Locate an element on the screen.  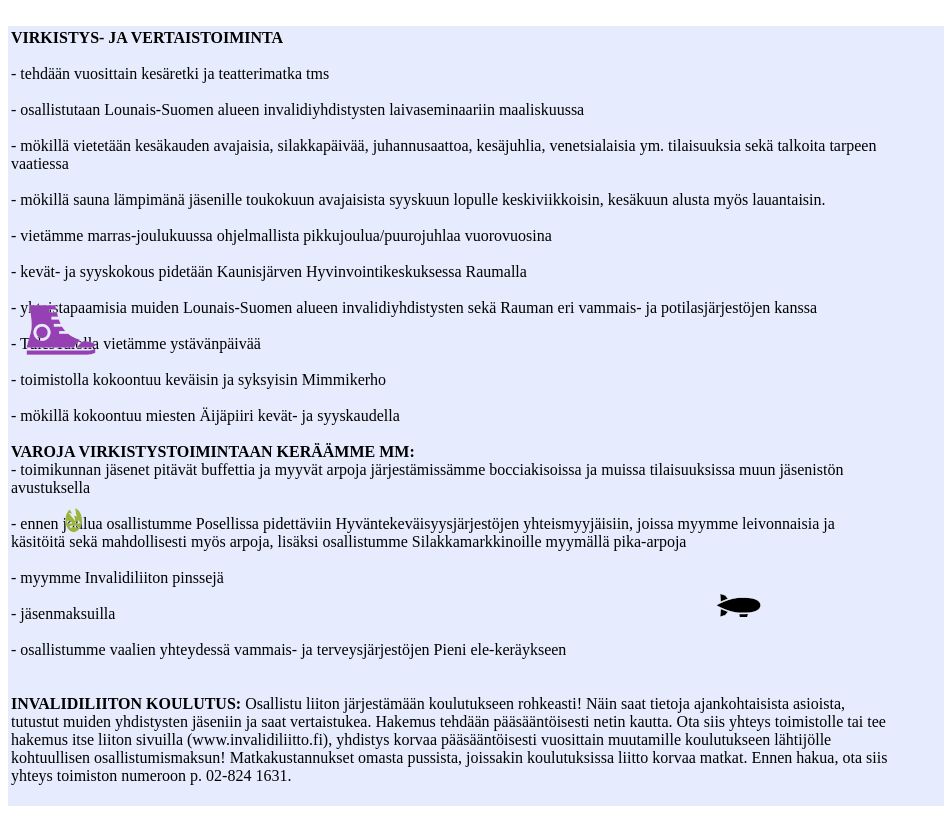
select a superhero or villain character is located at coordinates (73, 520).